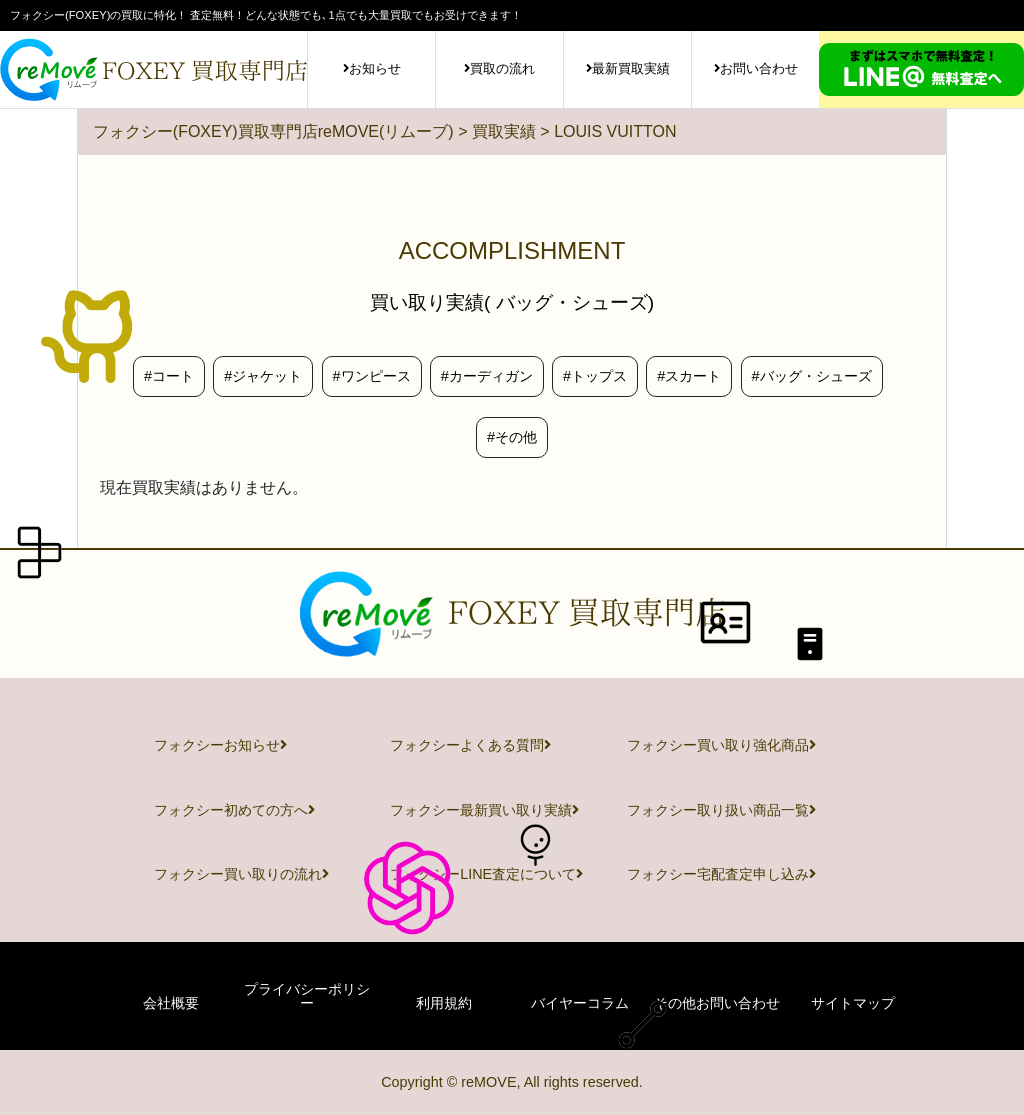 This screenshot has height=1115, width=1024. What do you see at coordinates (810, 644) in the screenshot?
I see `access server or desktop computer settings` at bounding box center [810, 644].